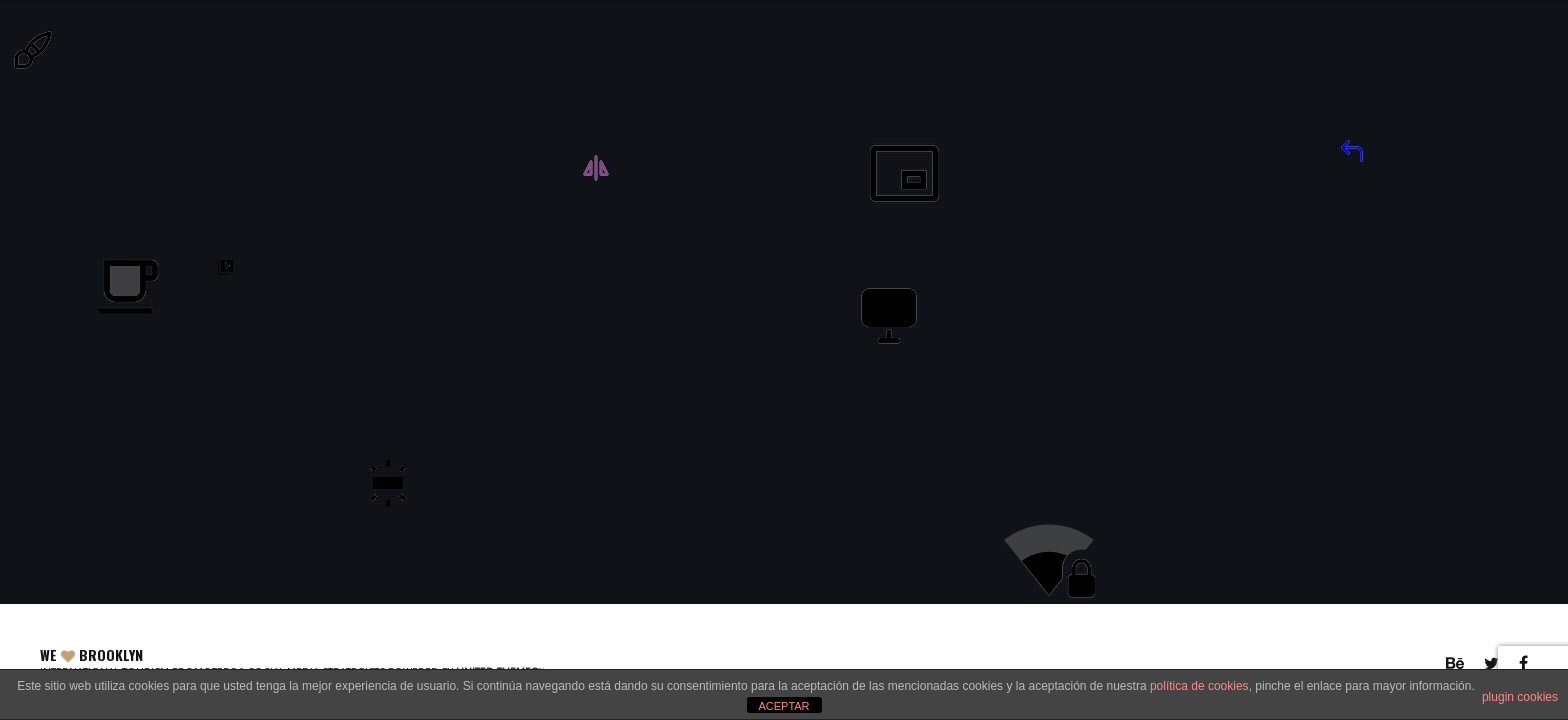 The height and width of the screenshot is (720, 1568). What do you see at coordinates (388, 483) in the screenshot?
I see `adjust screen brightness settings` at bounding box center [388, 483].